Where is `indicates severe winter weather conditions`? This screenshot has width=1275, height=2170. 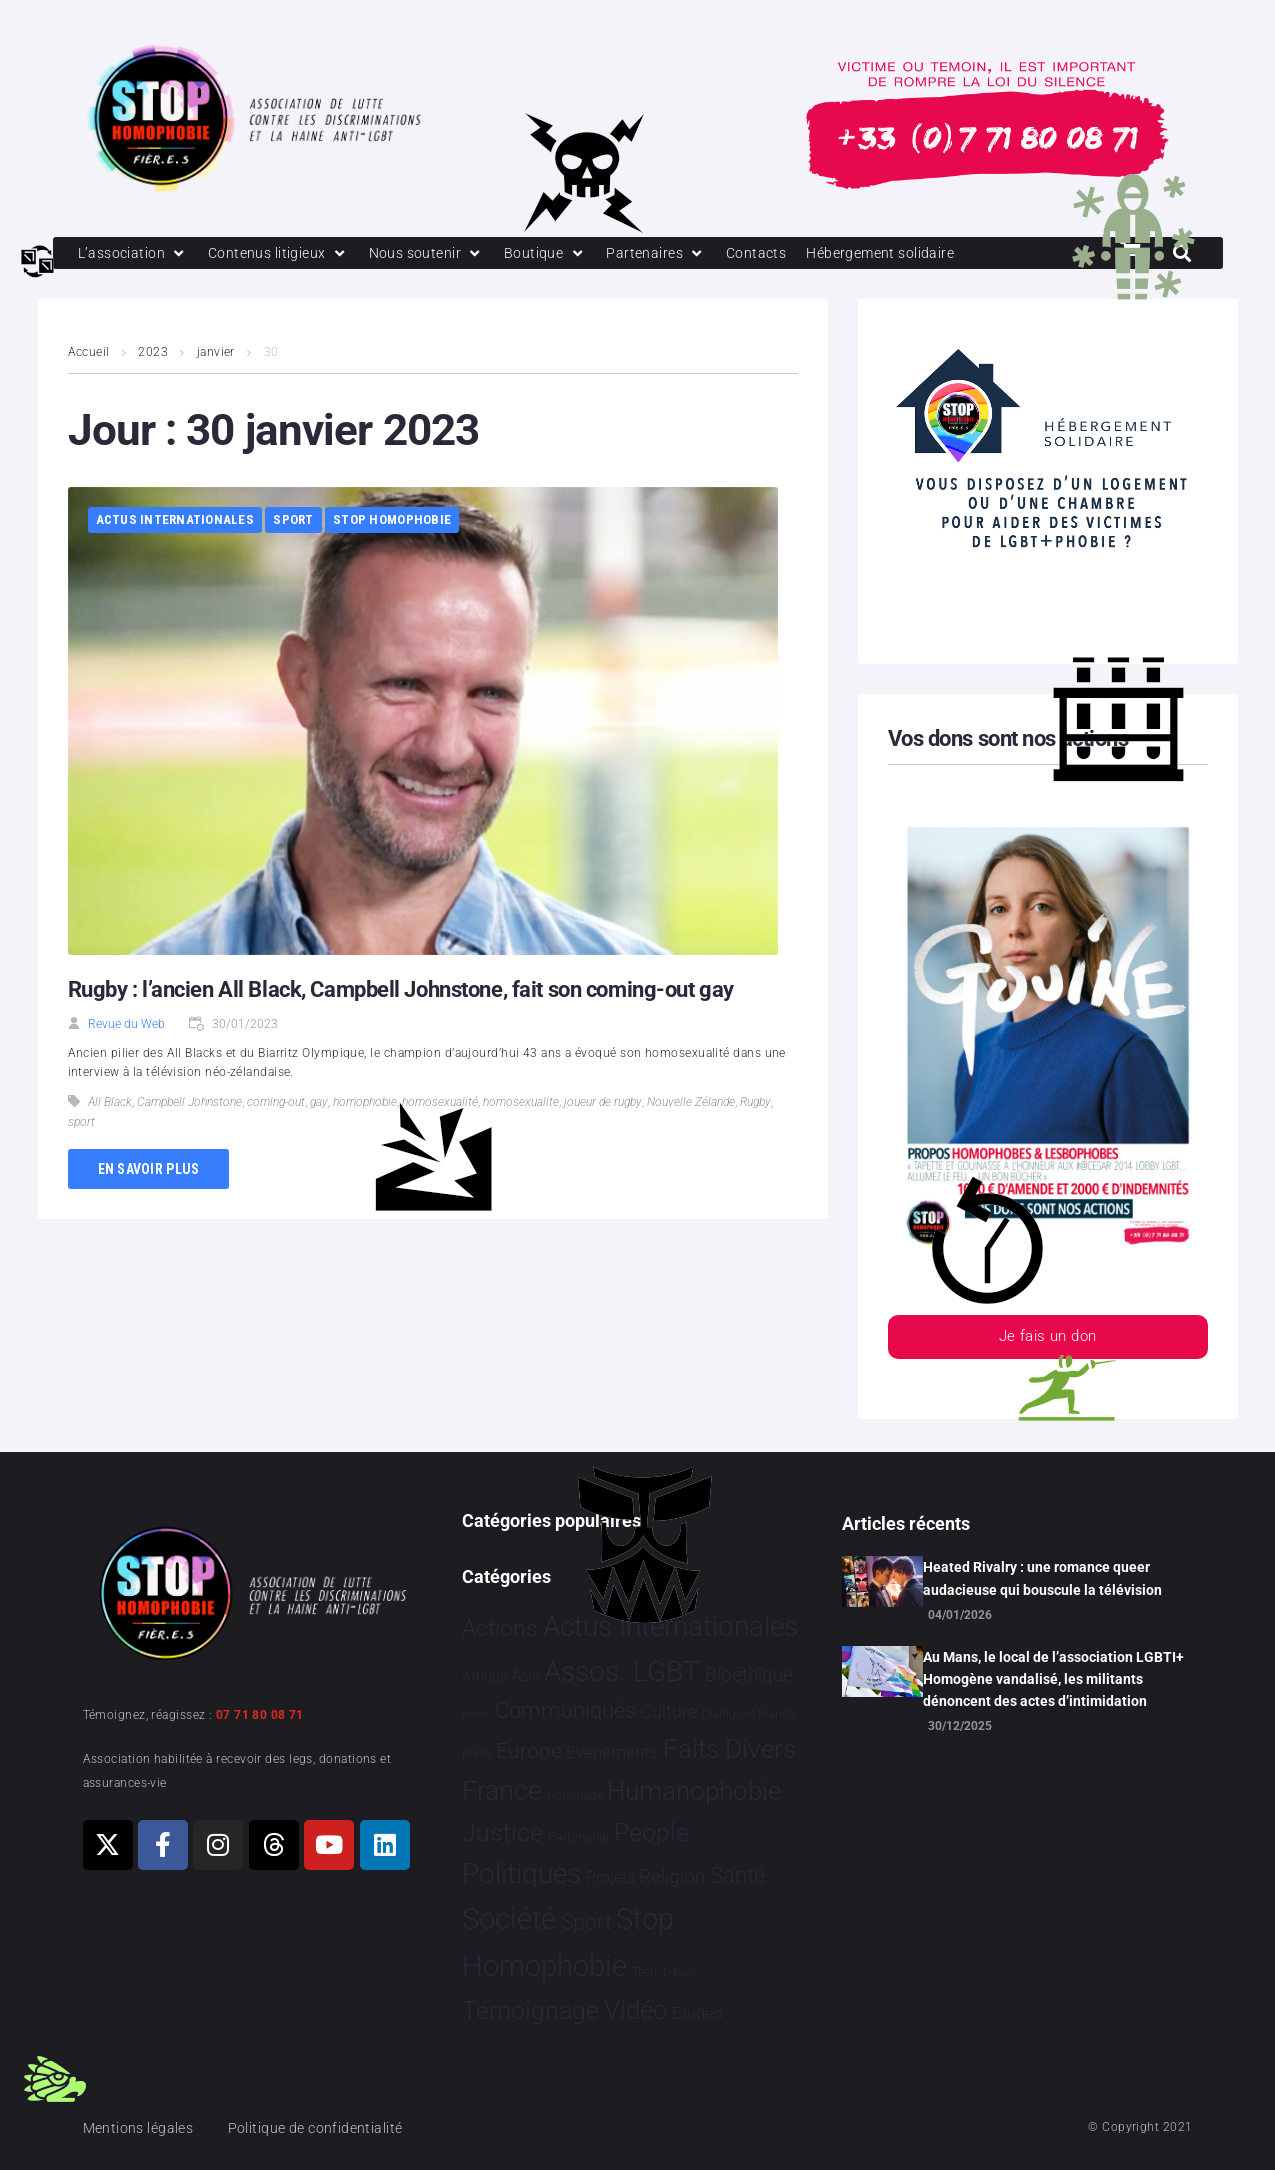 indicates severe winter weather conditions is located at coordinates (1132, 236).